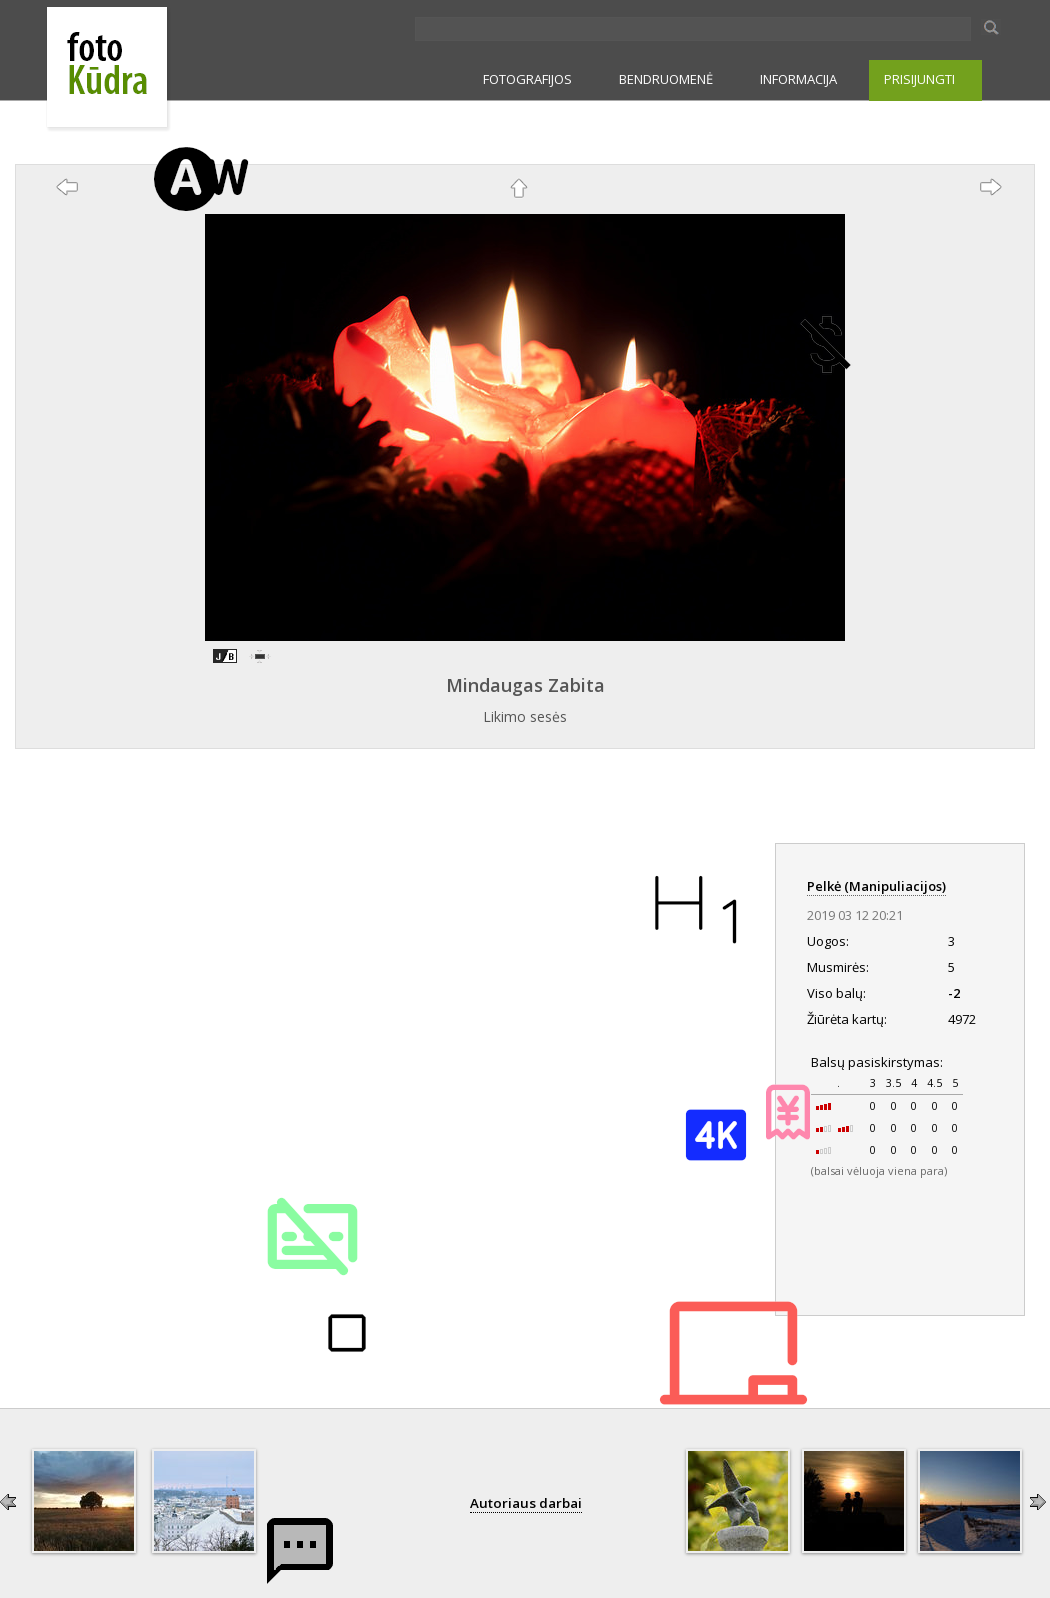  Describe the element at coordinates (300, 1551) in the screenshot. I see `open text messaging app` at that location.